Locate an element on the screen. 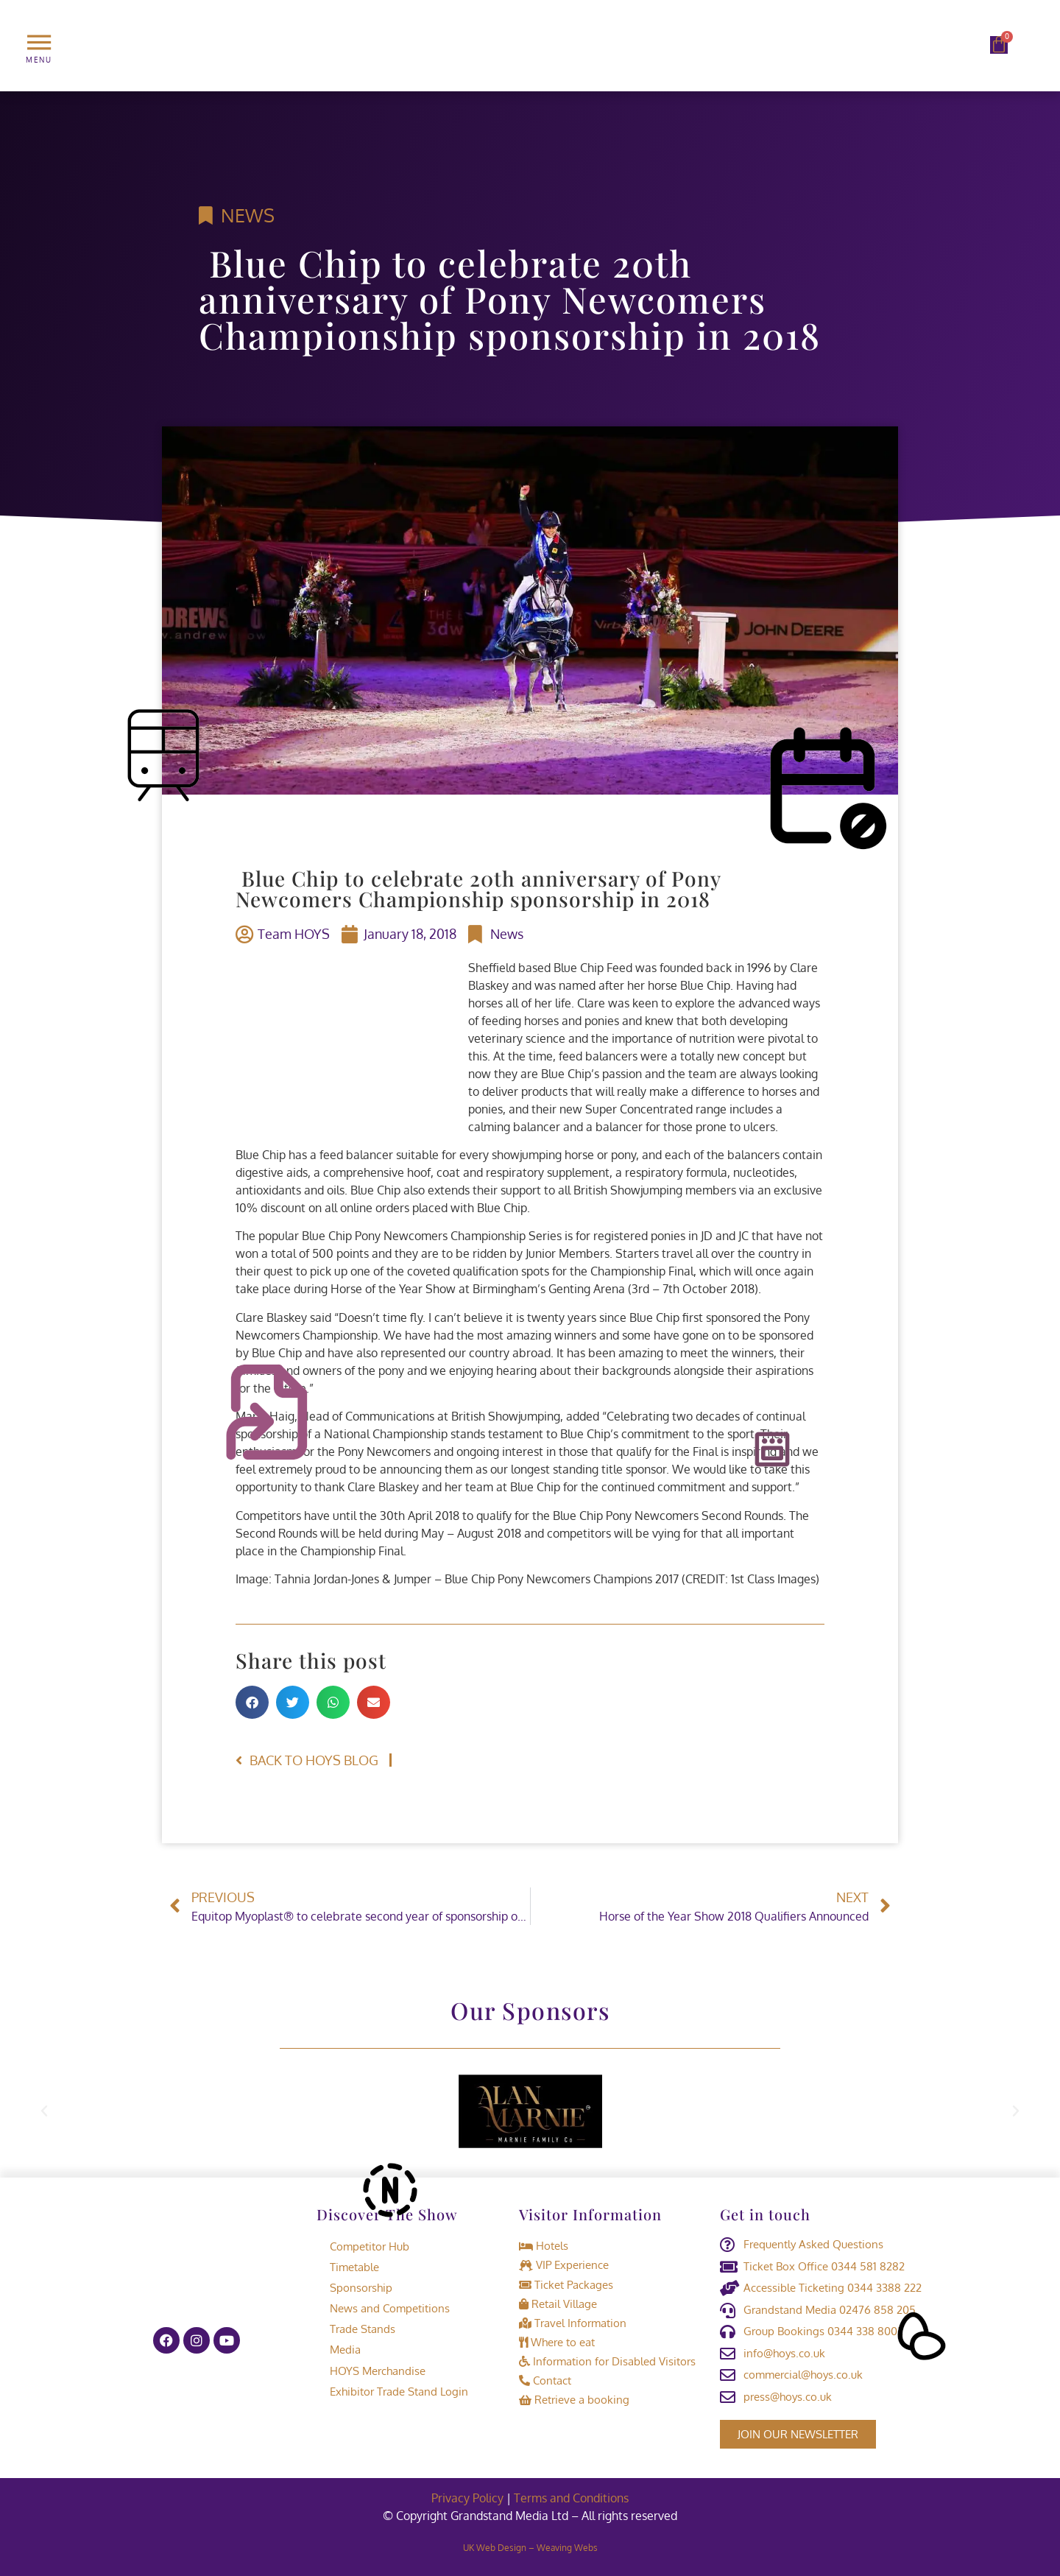  view train schedules or transit options is located at coordinates (163, 752).